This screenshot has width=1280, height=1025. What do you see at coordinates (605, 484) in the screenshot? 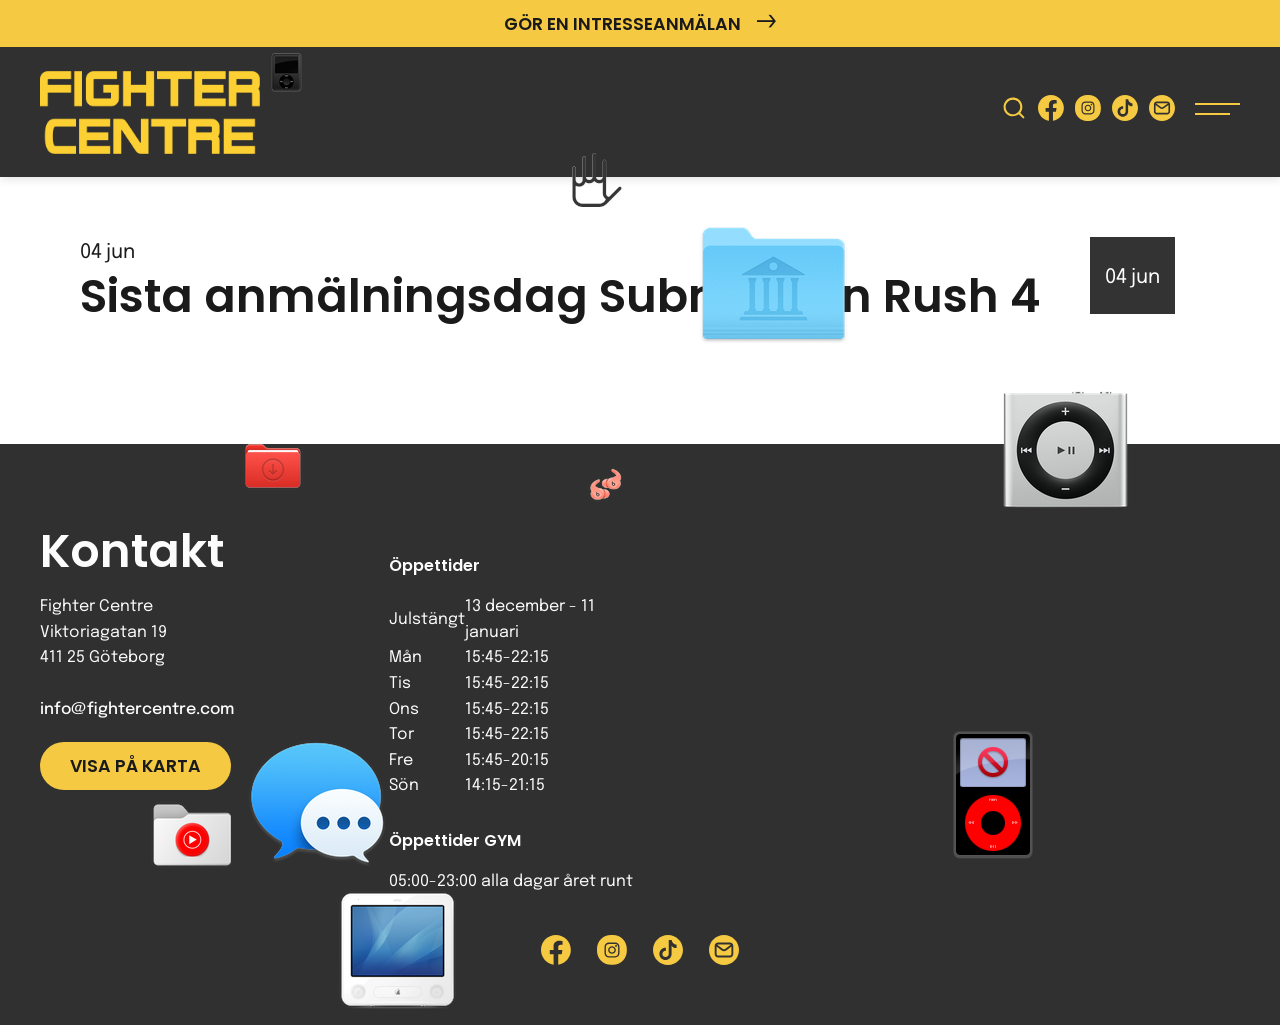
I see `beats fit pro earbuds in coral pink` at bounding box center [605, 484].